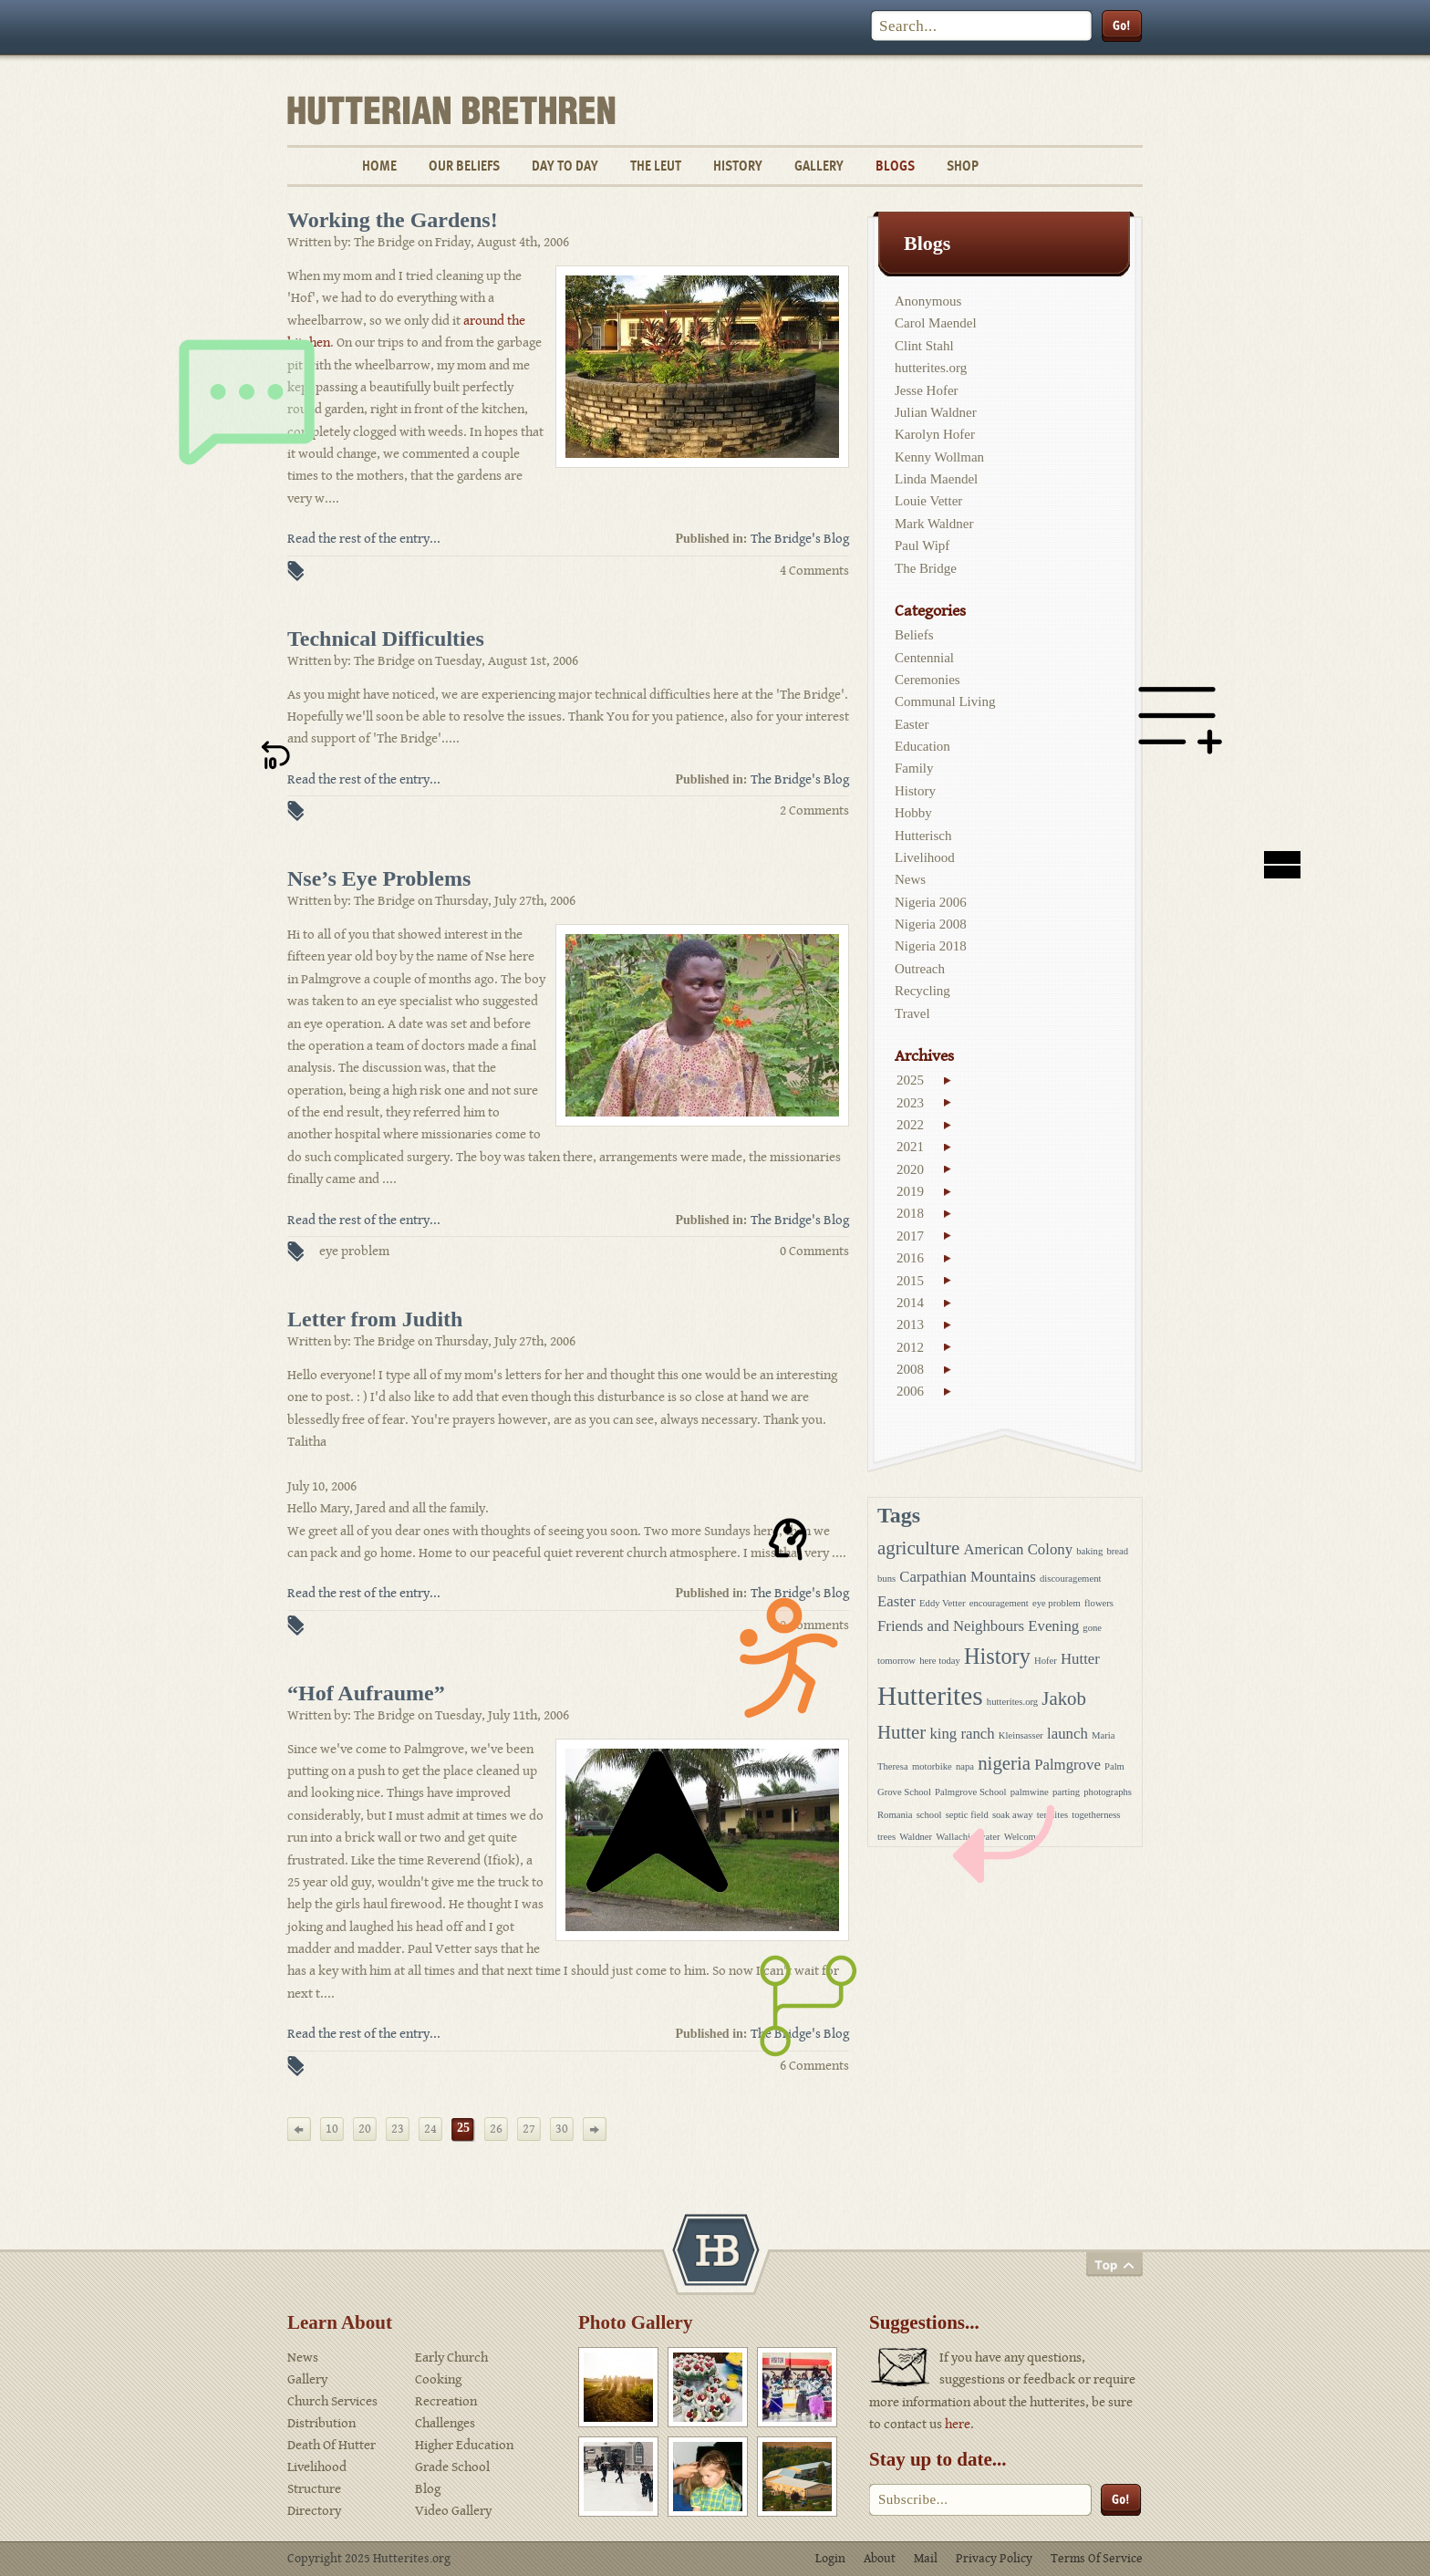  Describe the element at coordinates (275, 755) in the screenshot. I see `skip backward 10 seconds` at that location.